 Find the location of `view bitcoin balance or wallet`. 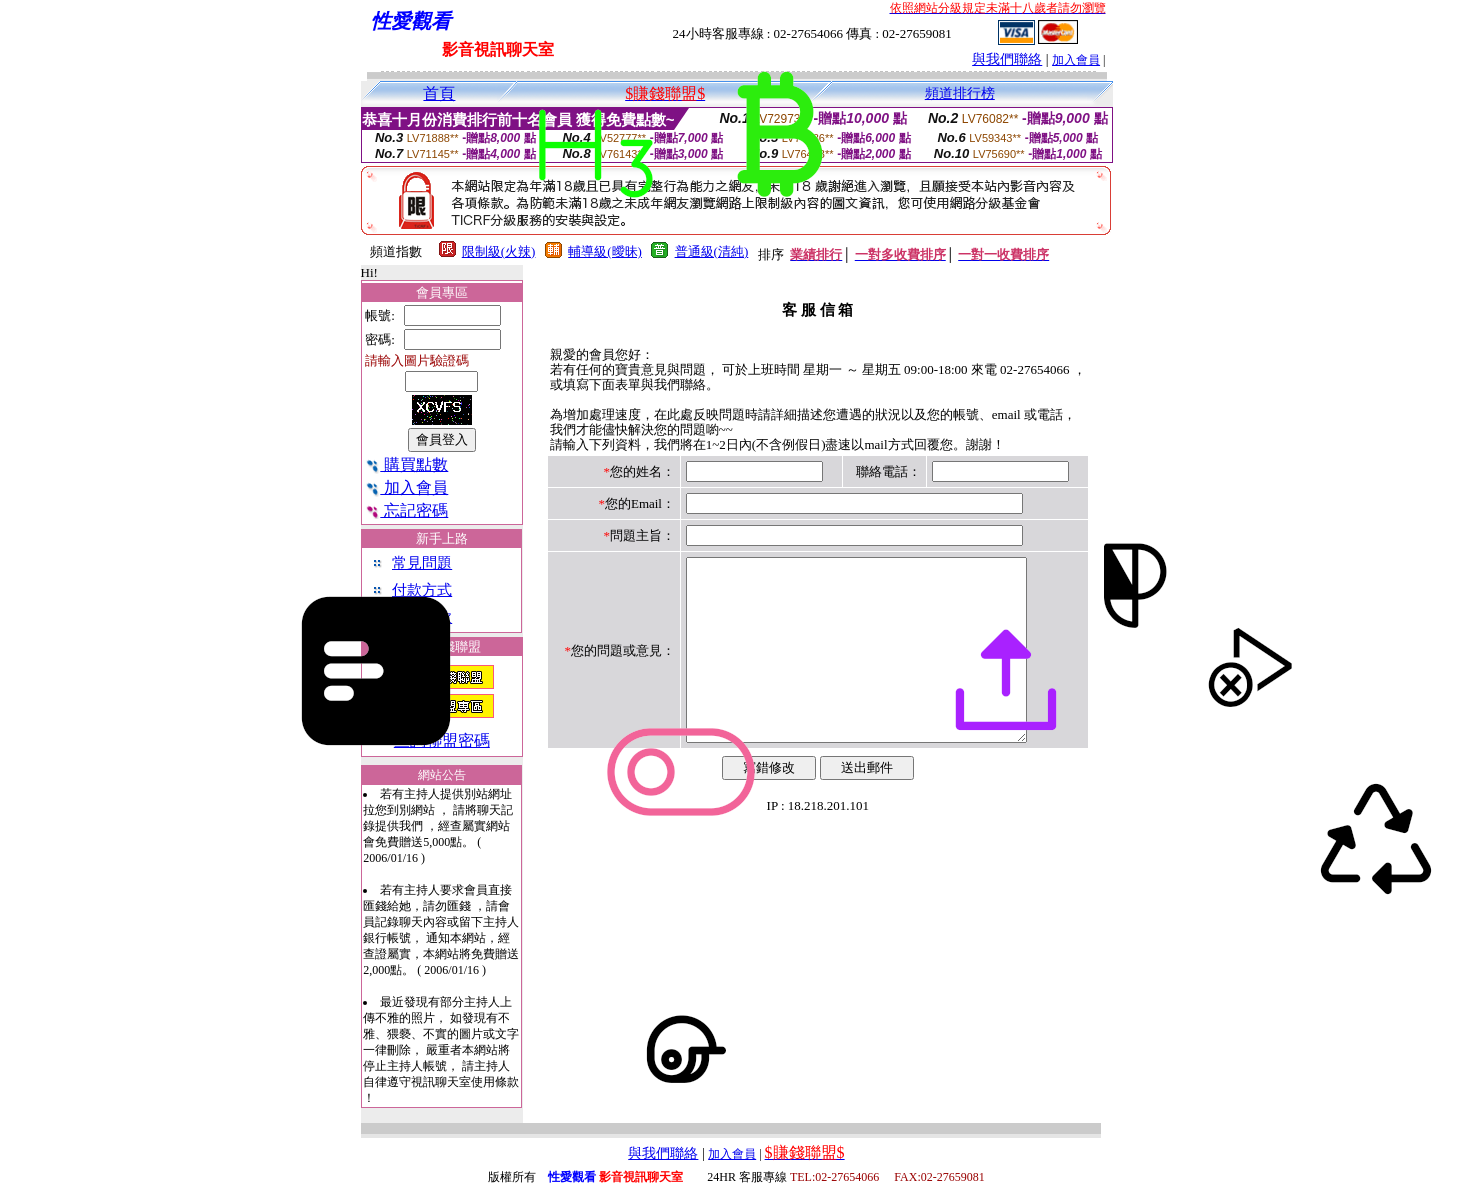

view bitcoin balance or wallet is located at coordinates (775, 136).